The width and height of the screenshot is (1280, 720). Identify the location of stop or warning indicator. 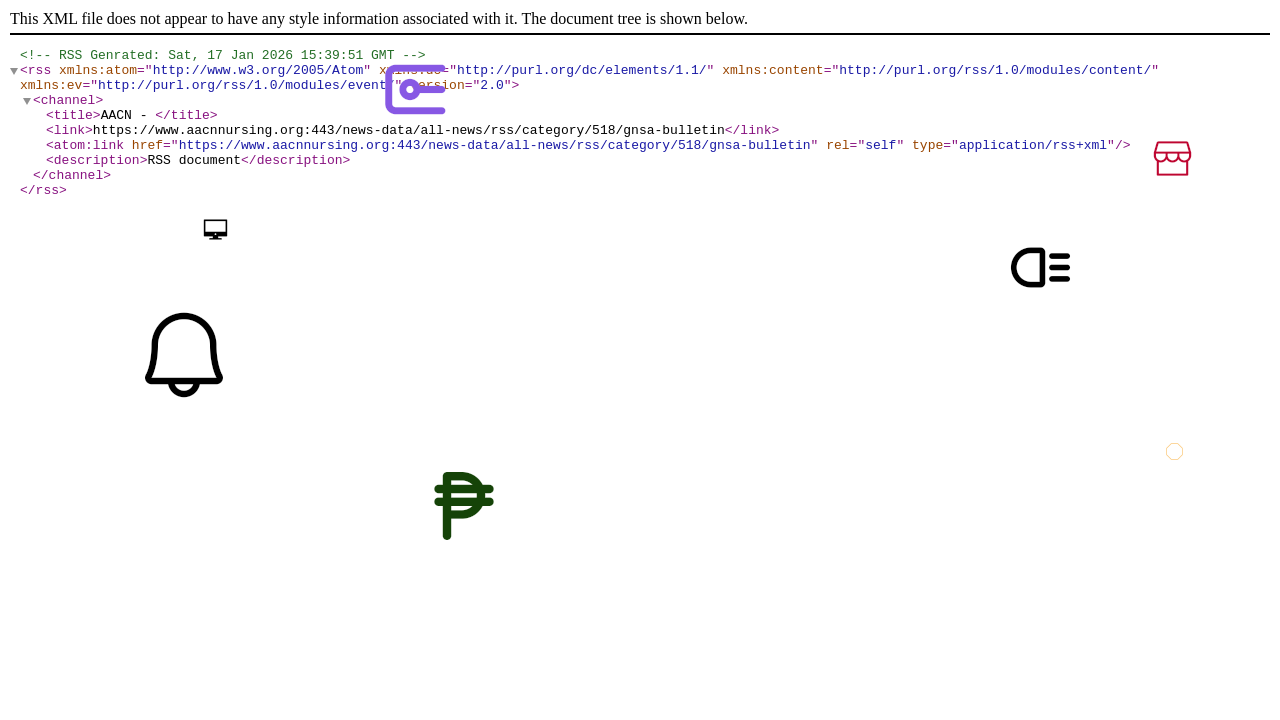
(1174, 451).